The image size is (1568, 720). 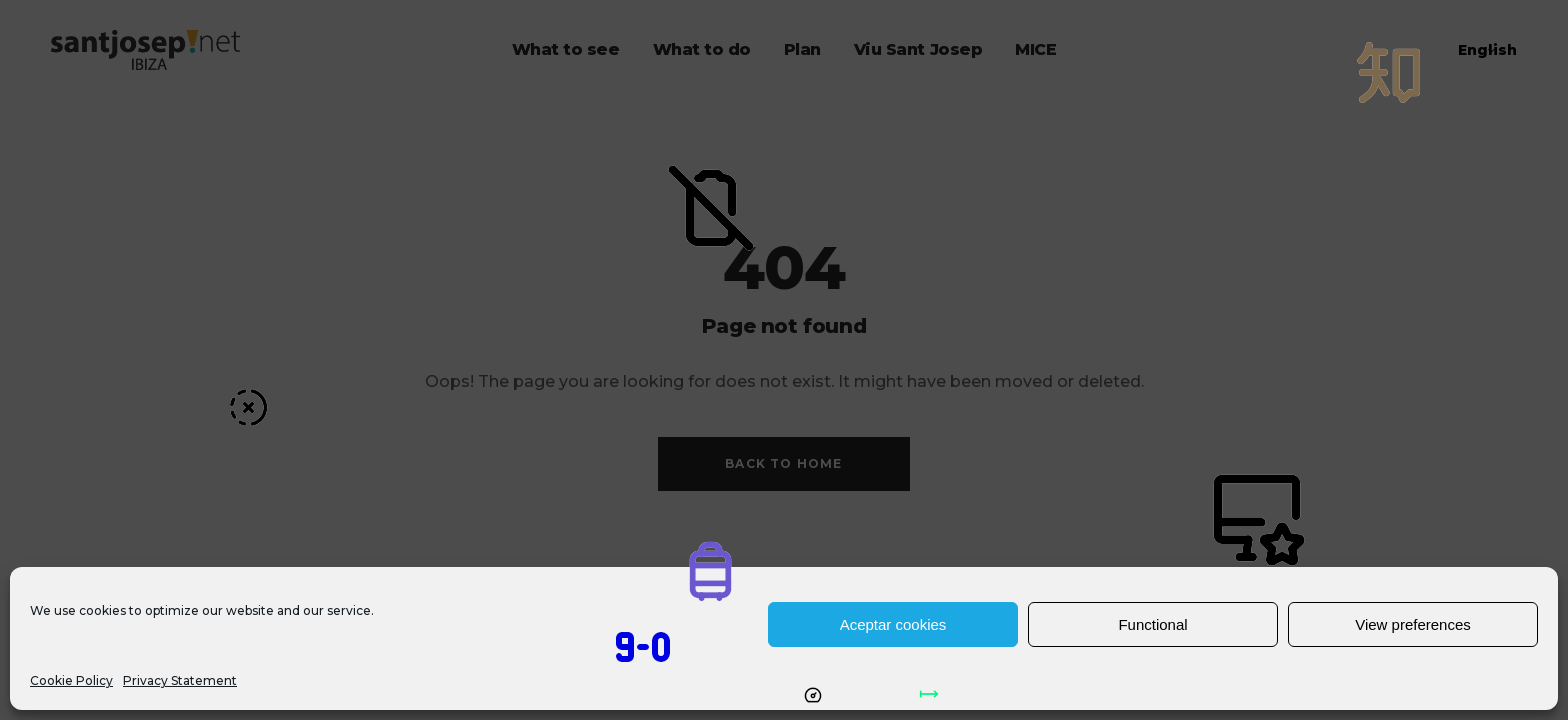 What do you see at coordinates (711, 208) in the screenshot?
I see `battery unavailable or disabled` at bounding box center [711, 208].